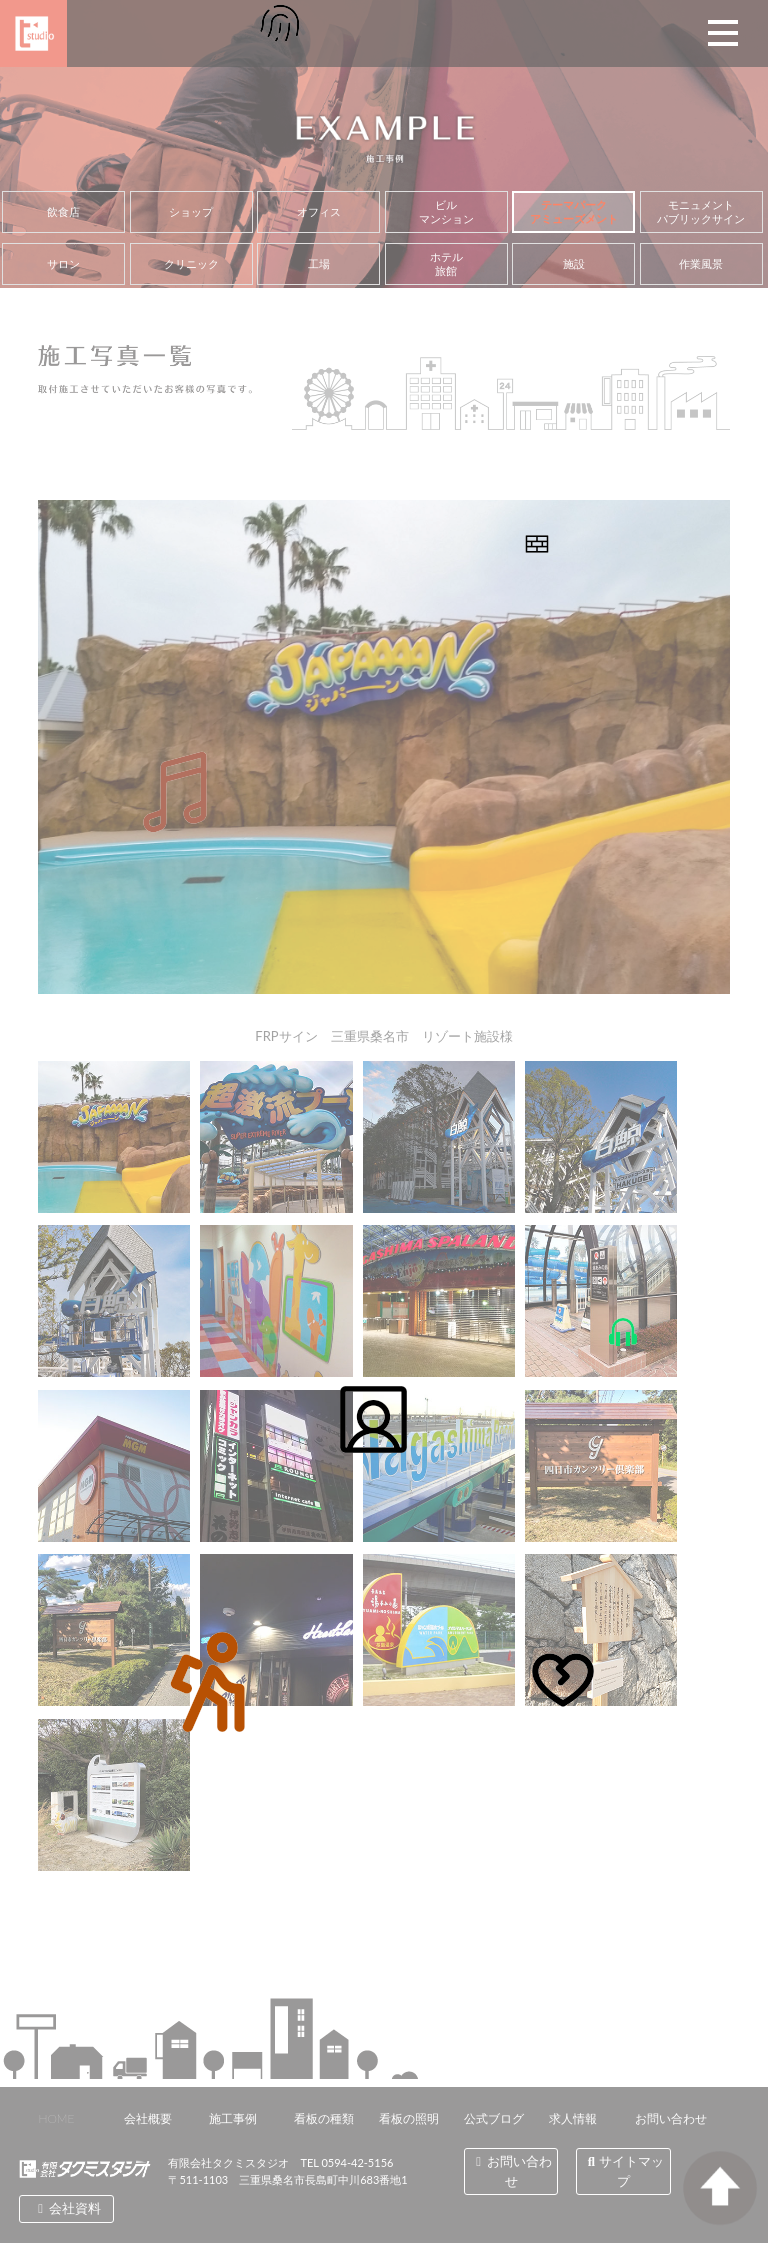  What do you see at coordinates (537, 544) in the screenshot?
I see `access firewall or security settings` at bounding box center [537, 544].